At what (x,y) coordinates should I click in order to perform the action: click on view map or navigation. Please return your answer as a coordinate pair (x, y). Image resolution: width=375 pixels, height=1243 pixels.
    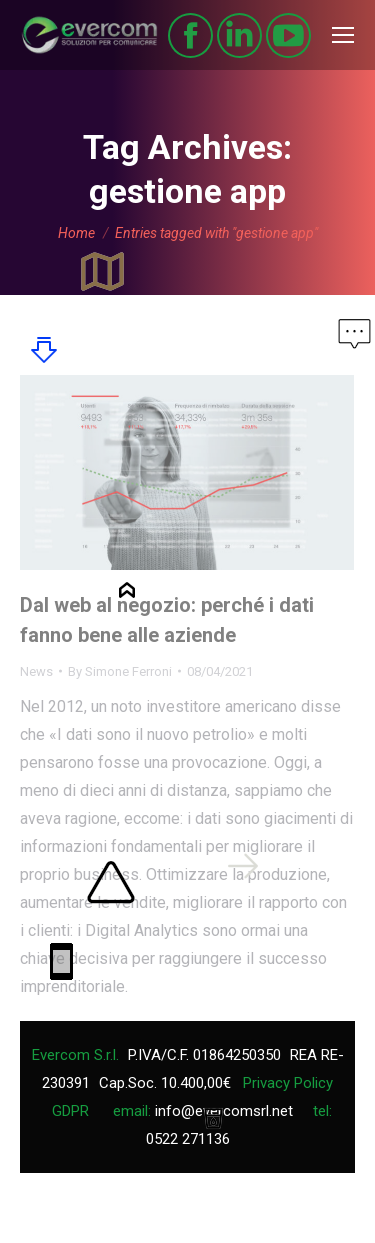
    Looking at the image, I should click on (102, 271).